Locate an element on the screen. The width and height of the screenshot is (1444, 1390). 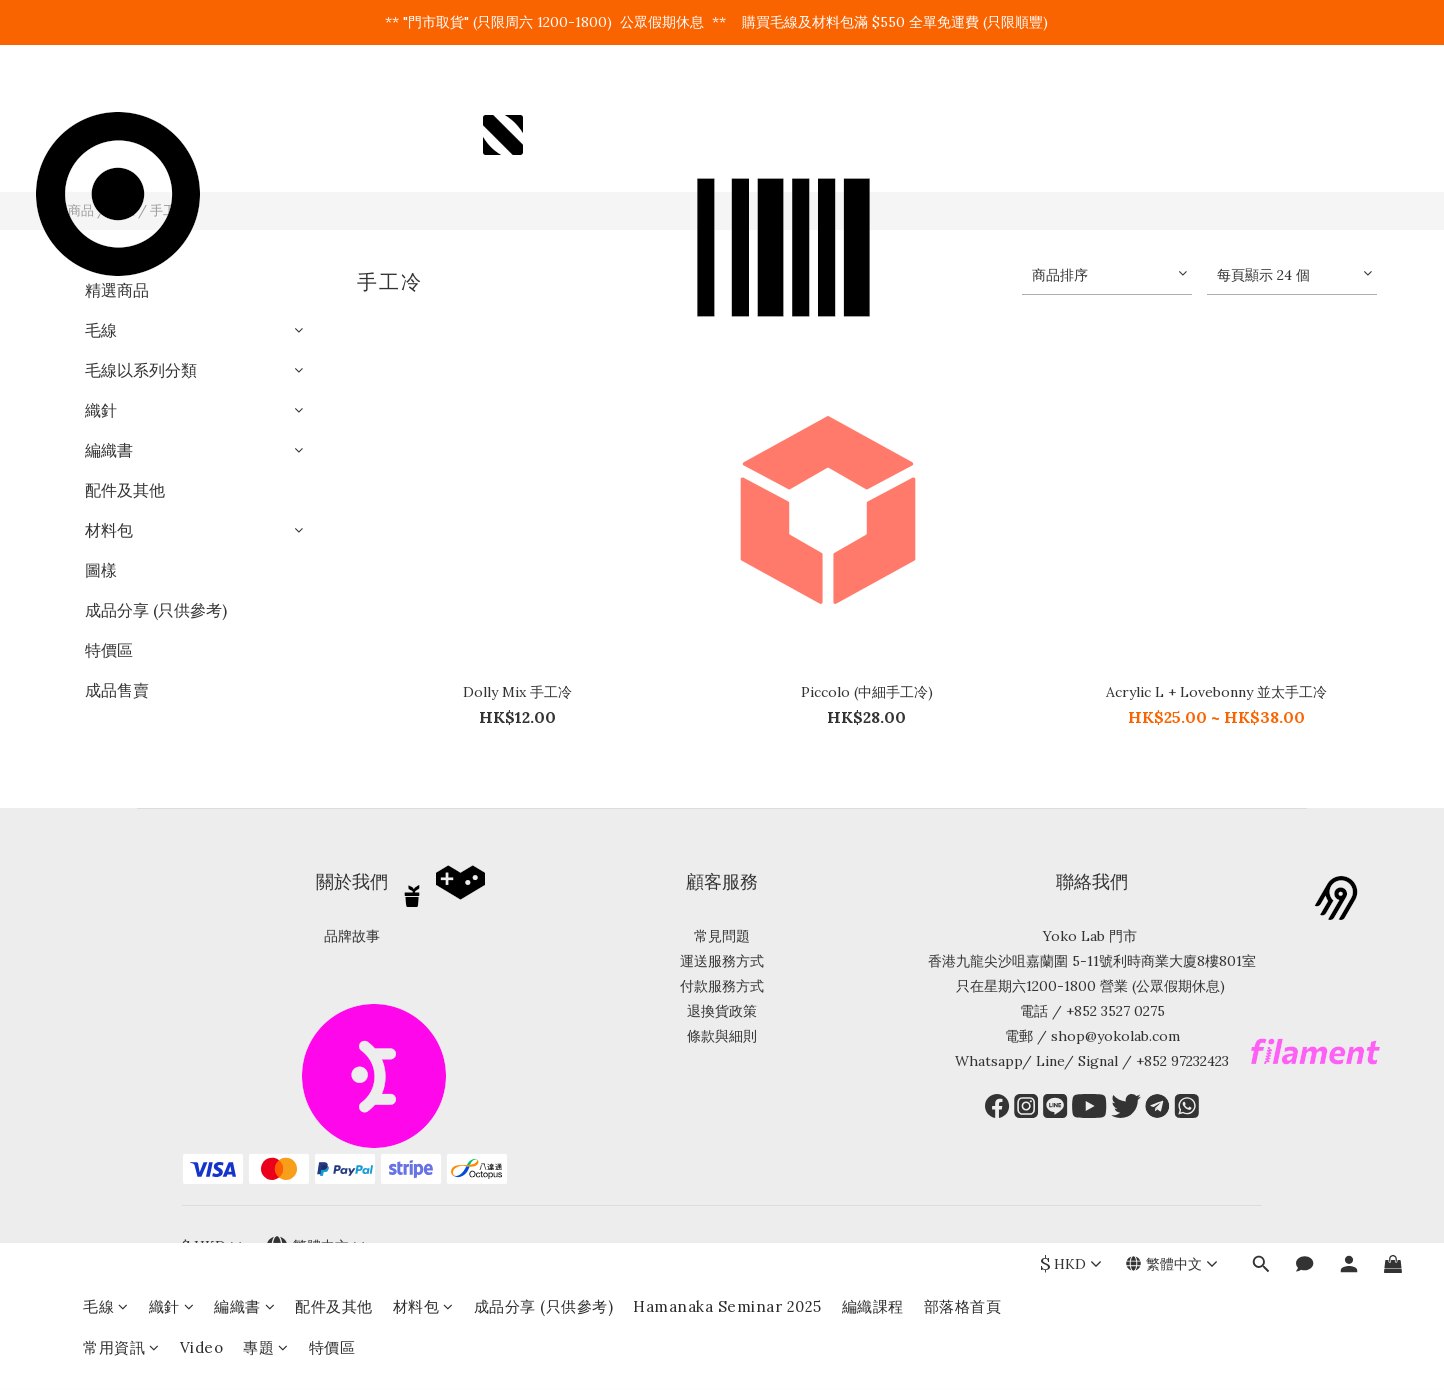
filament brand logo is located at coordinates (1315, 1051).